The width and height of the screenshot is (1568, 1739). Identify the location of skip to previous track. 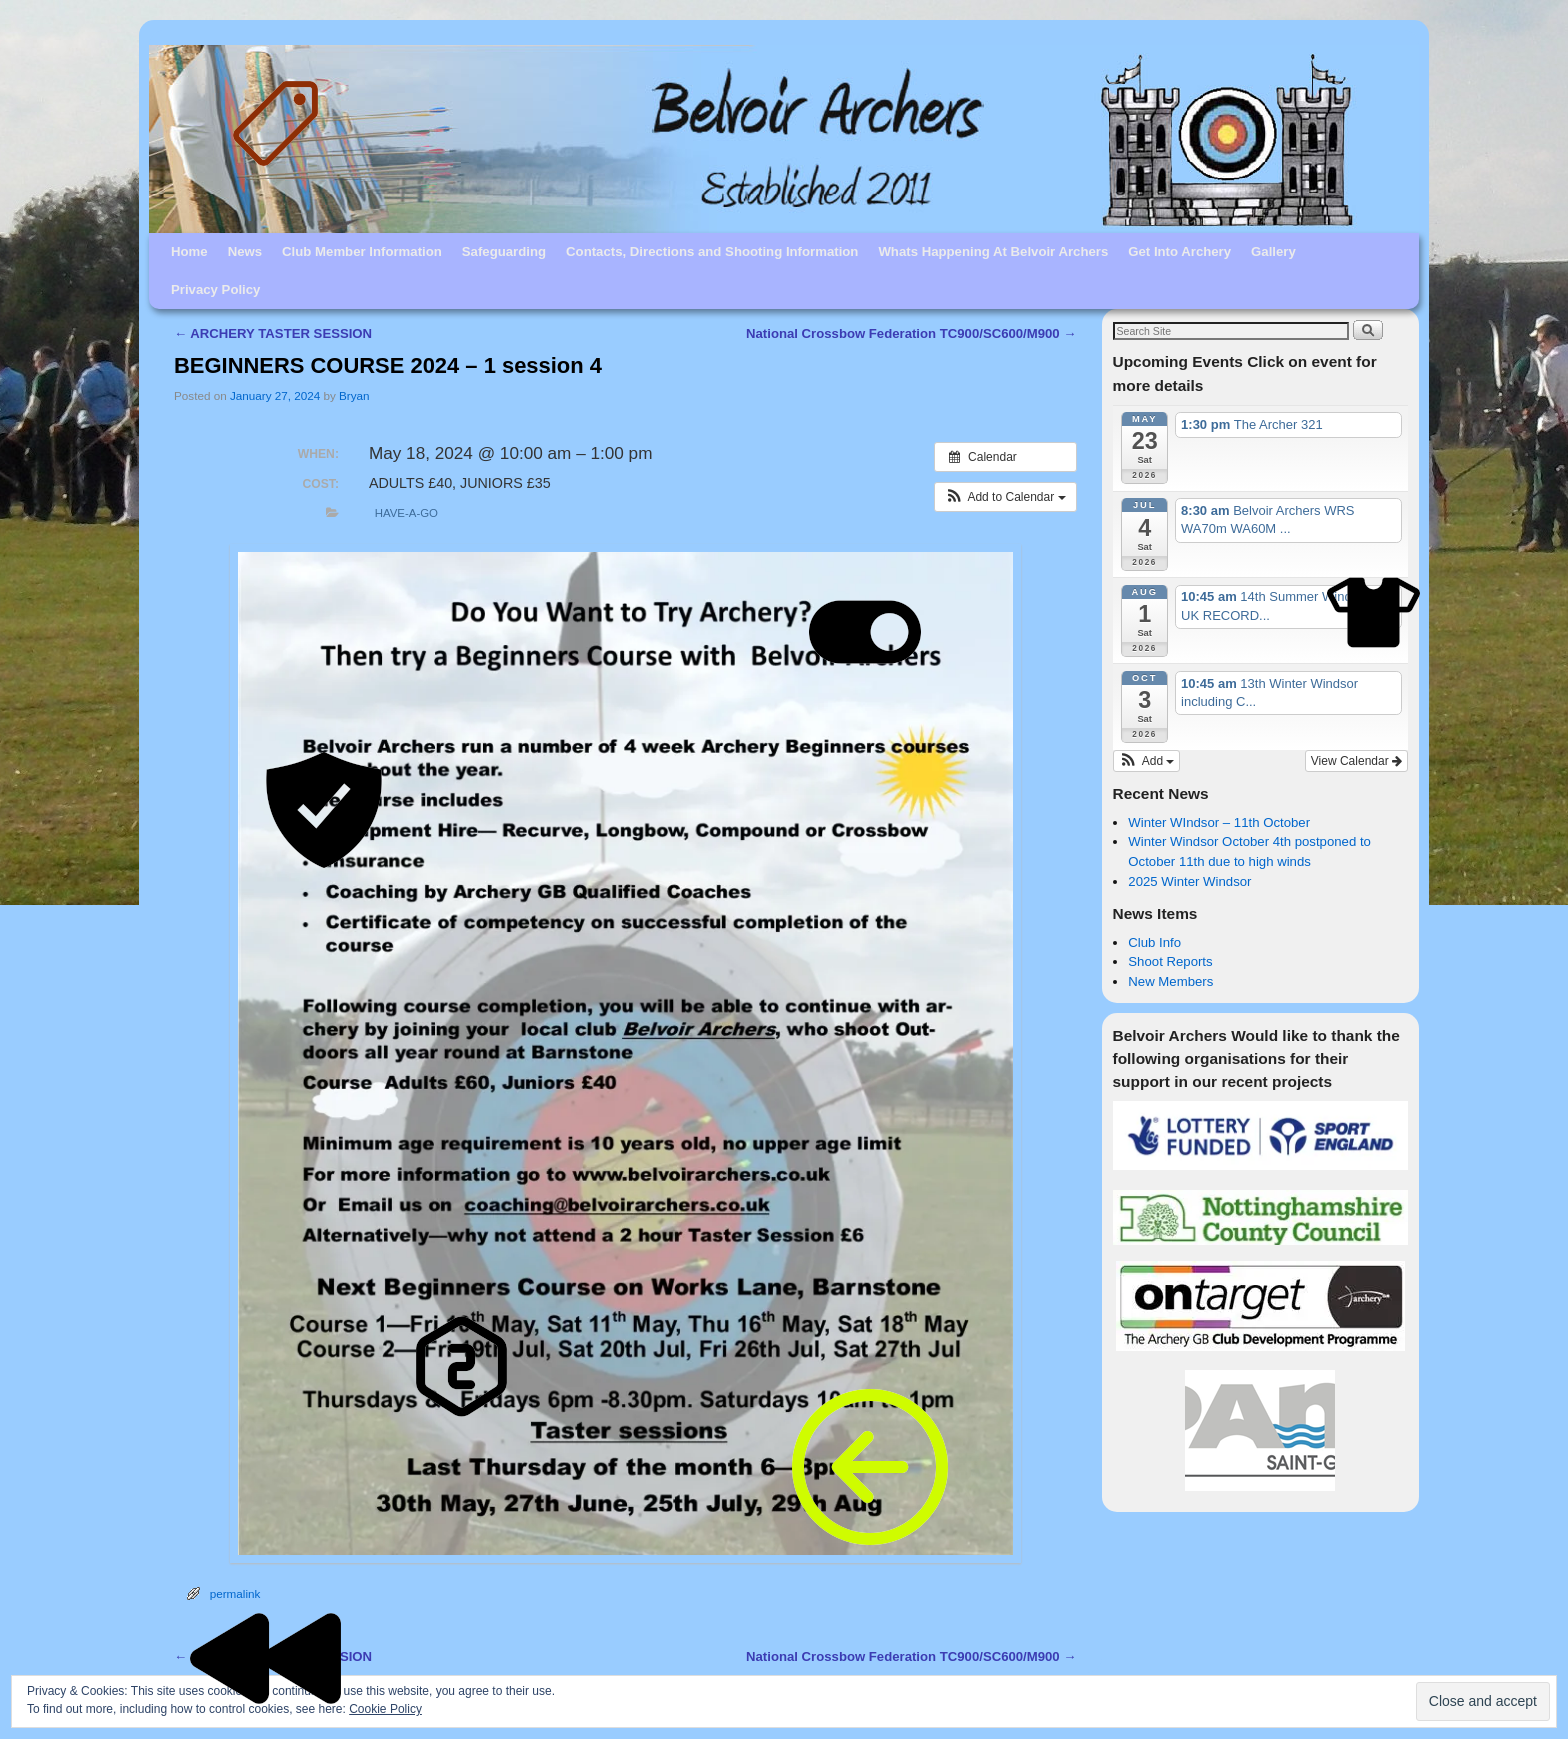
(265, 1658).